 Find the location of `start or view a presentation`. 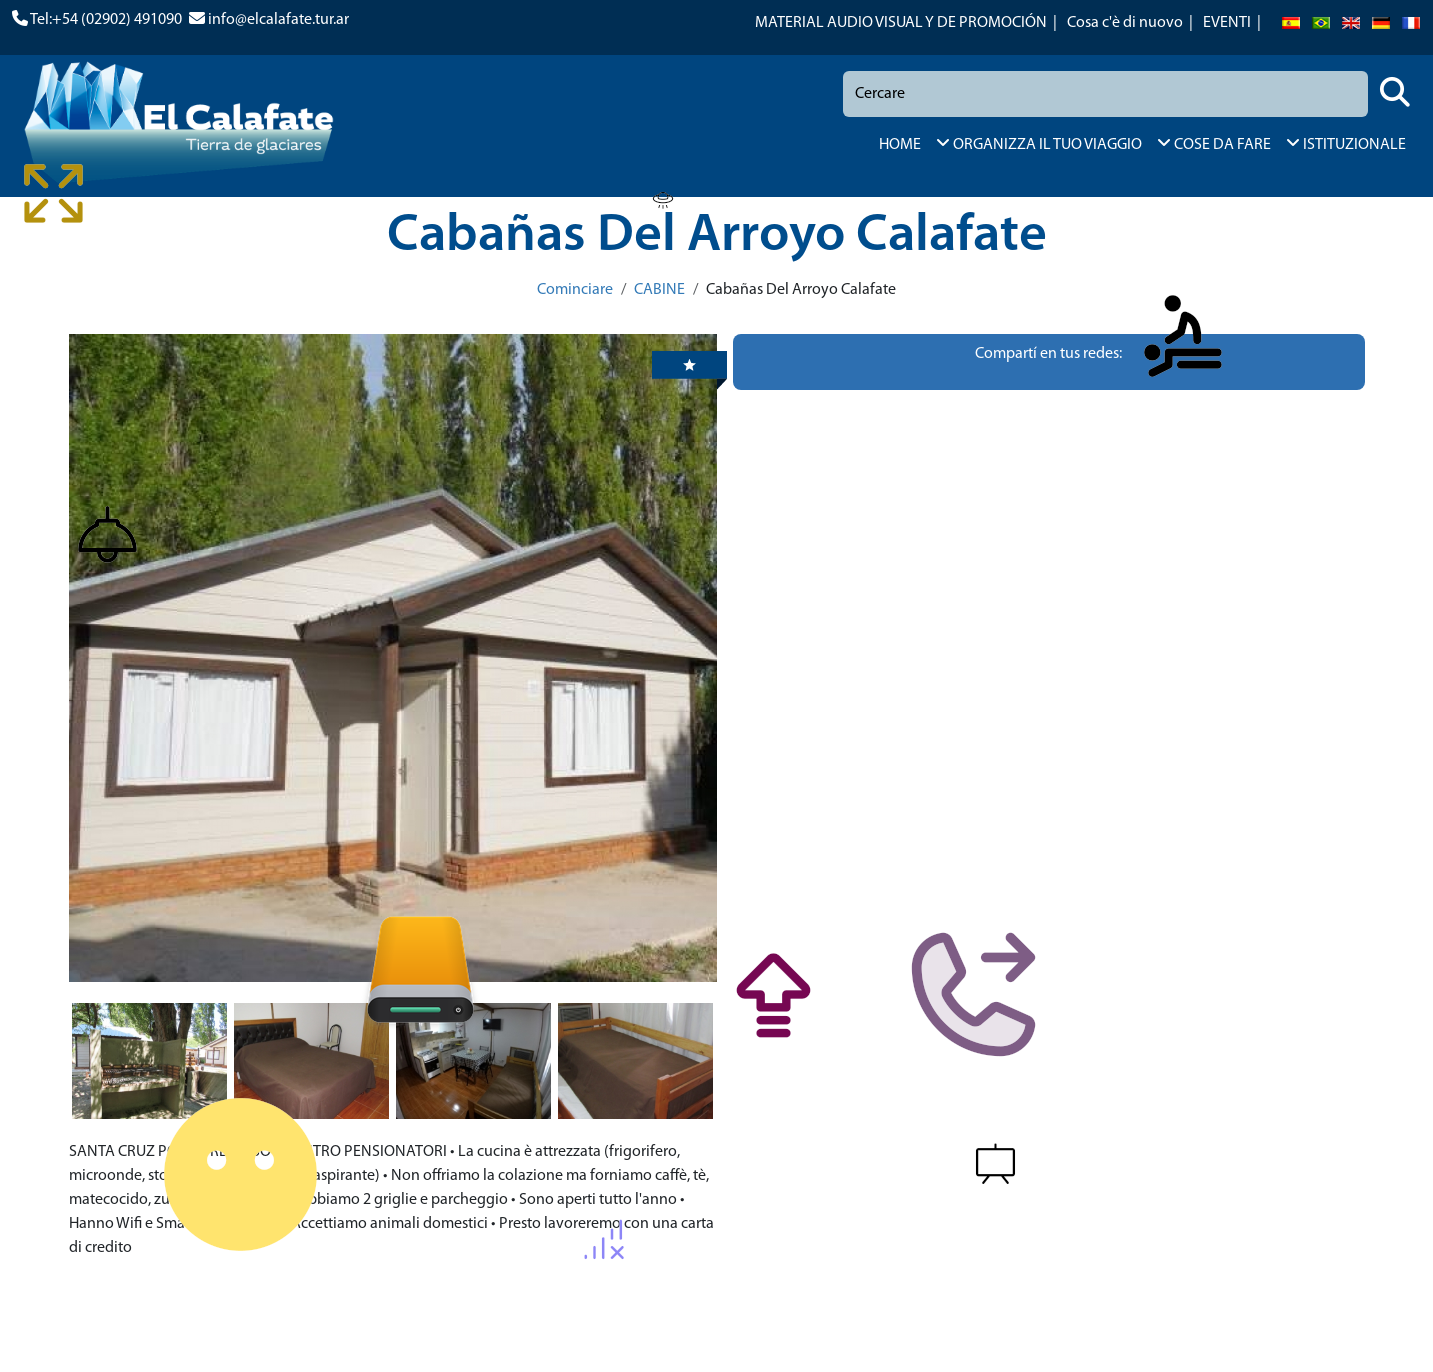

start or view a presentation is located at coordinates (995, 1164).